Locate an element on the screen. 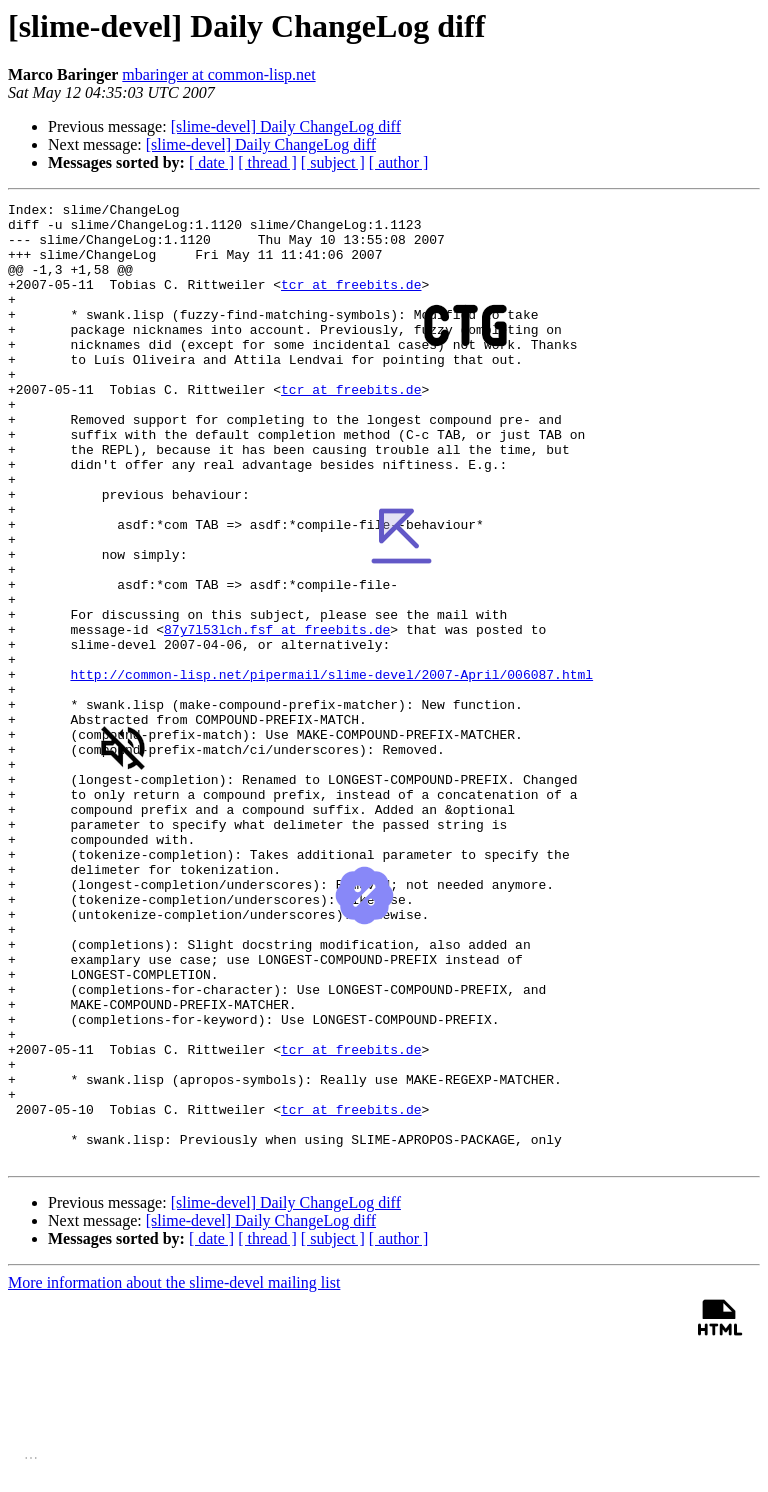 Image resolution: width=768 pixels, height=1492 pixels. view available discounts or promotions is located at coordinates (364, 895).